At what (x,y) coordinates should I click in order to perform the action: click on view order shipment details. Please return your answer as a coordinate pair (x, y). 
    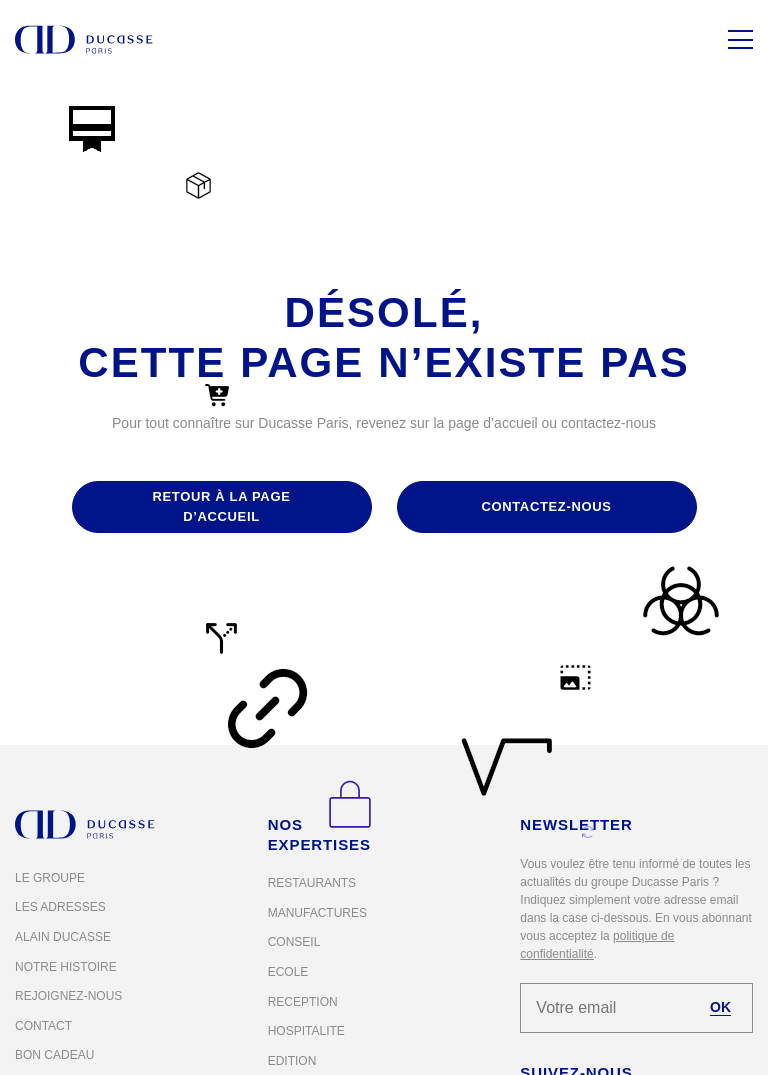
    Looking at the image, I should click on (198, 185).